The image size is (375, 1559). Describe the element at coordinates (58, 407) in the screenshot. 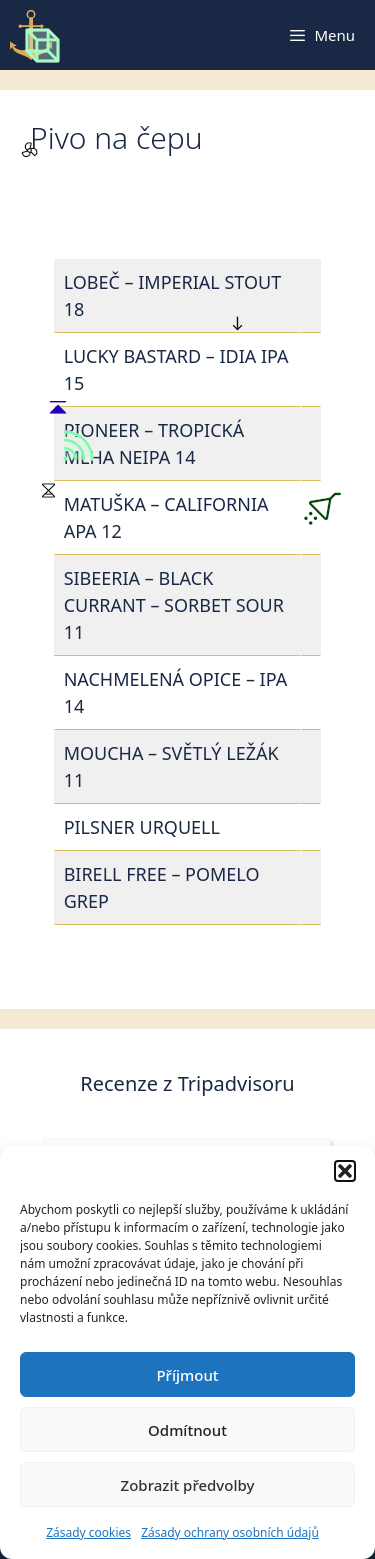

I see `collapse to top or minimize panel` at that location.